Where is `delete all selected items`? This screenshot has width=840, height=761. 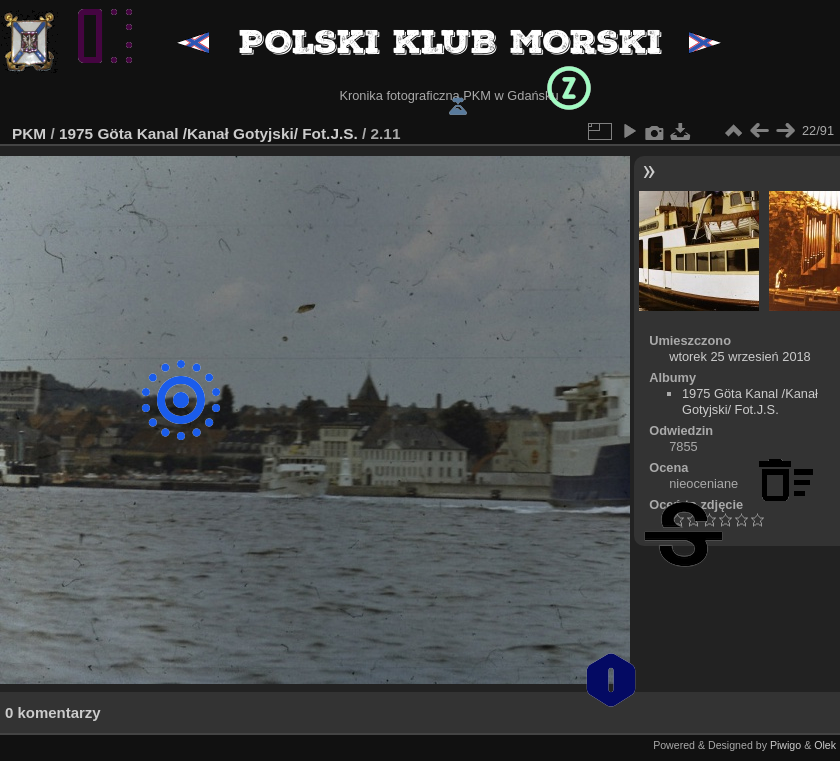
delete all selected items is located at coordinates (786, 480).